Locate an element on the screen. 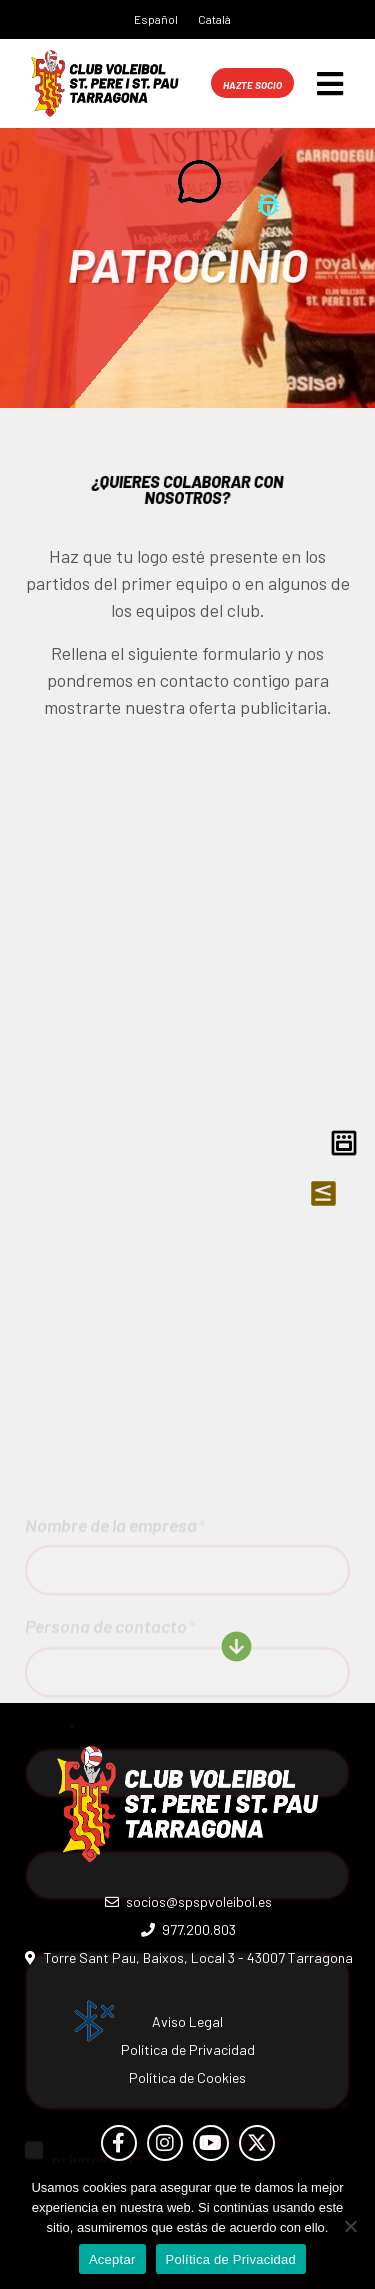 This screenshot has height=2289, width=375. report a bug or issue is located at coordinates (268, 204).